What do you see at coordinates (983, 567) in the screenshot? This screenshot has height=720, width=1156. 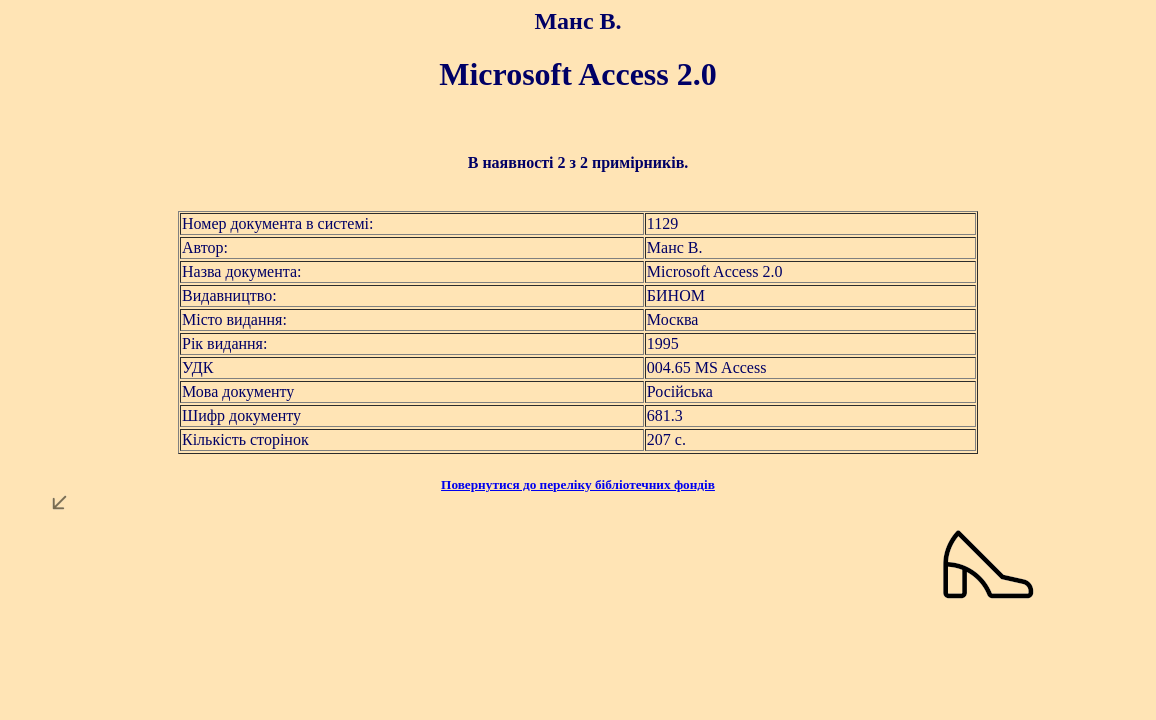 I see `browse women's footwear category` at bounding box center [983, 567].